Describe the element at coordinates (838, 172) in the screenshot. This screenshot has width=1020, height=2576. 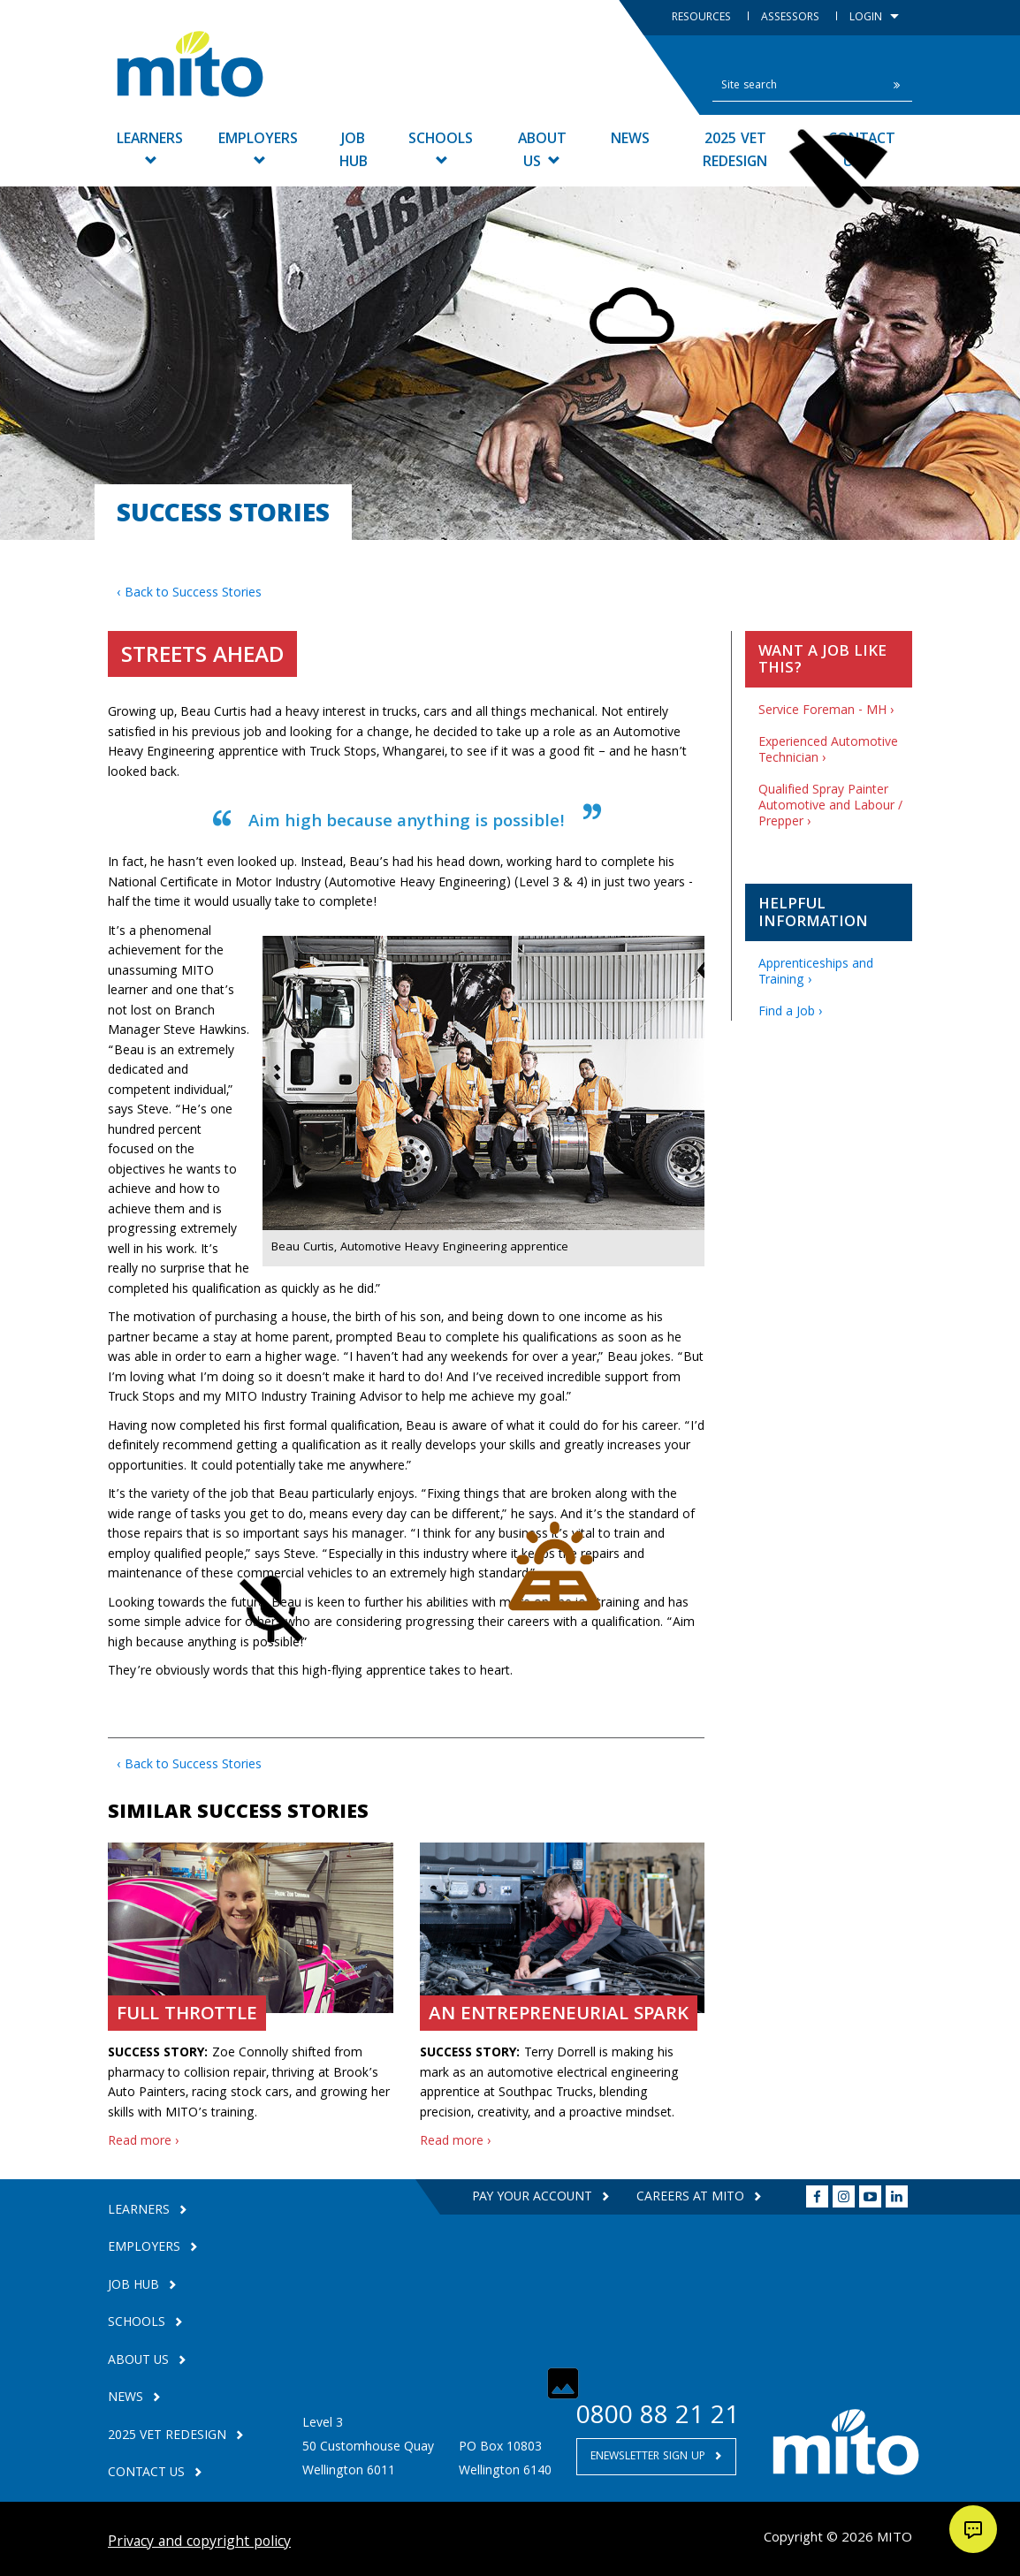
I see `indicates wifi is disconnected or unavailable` at that location.